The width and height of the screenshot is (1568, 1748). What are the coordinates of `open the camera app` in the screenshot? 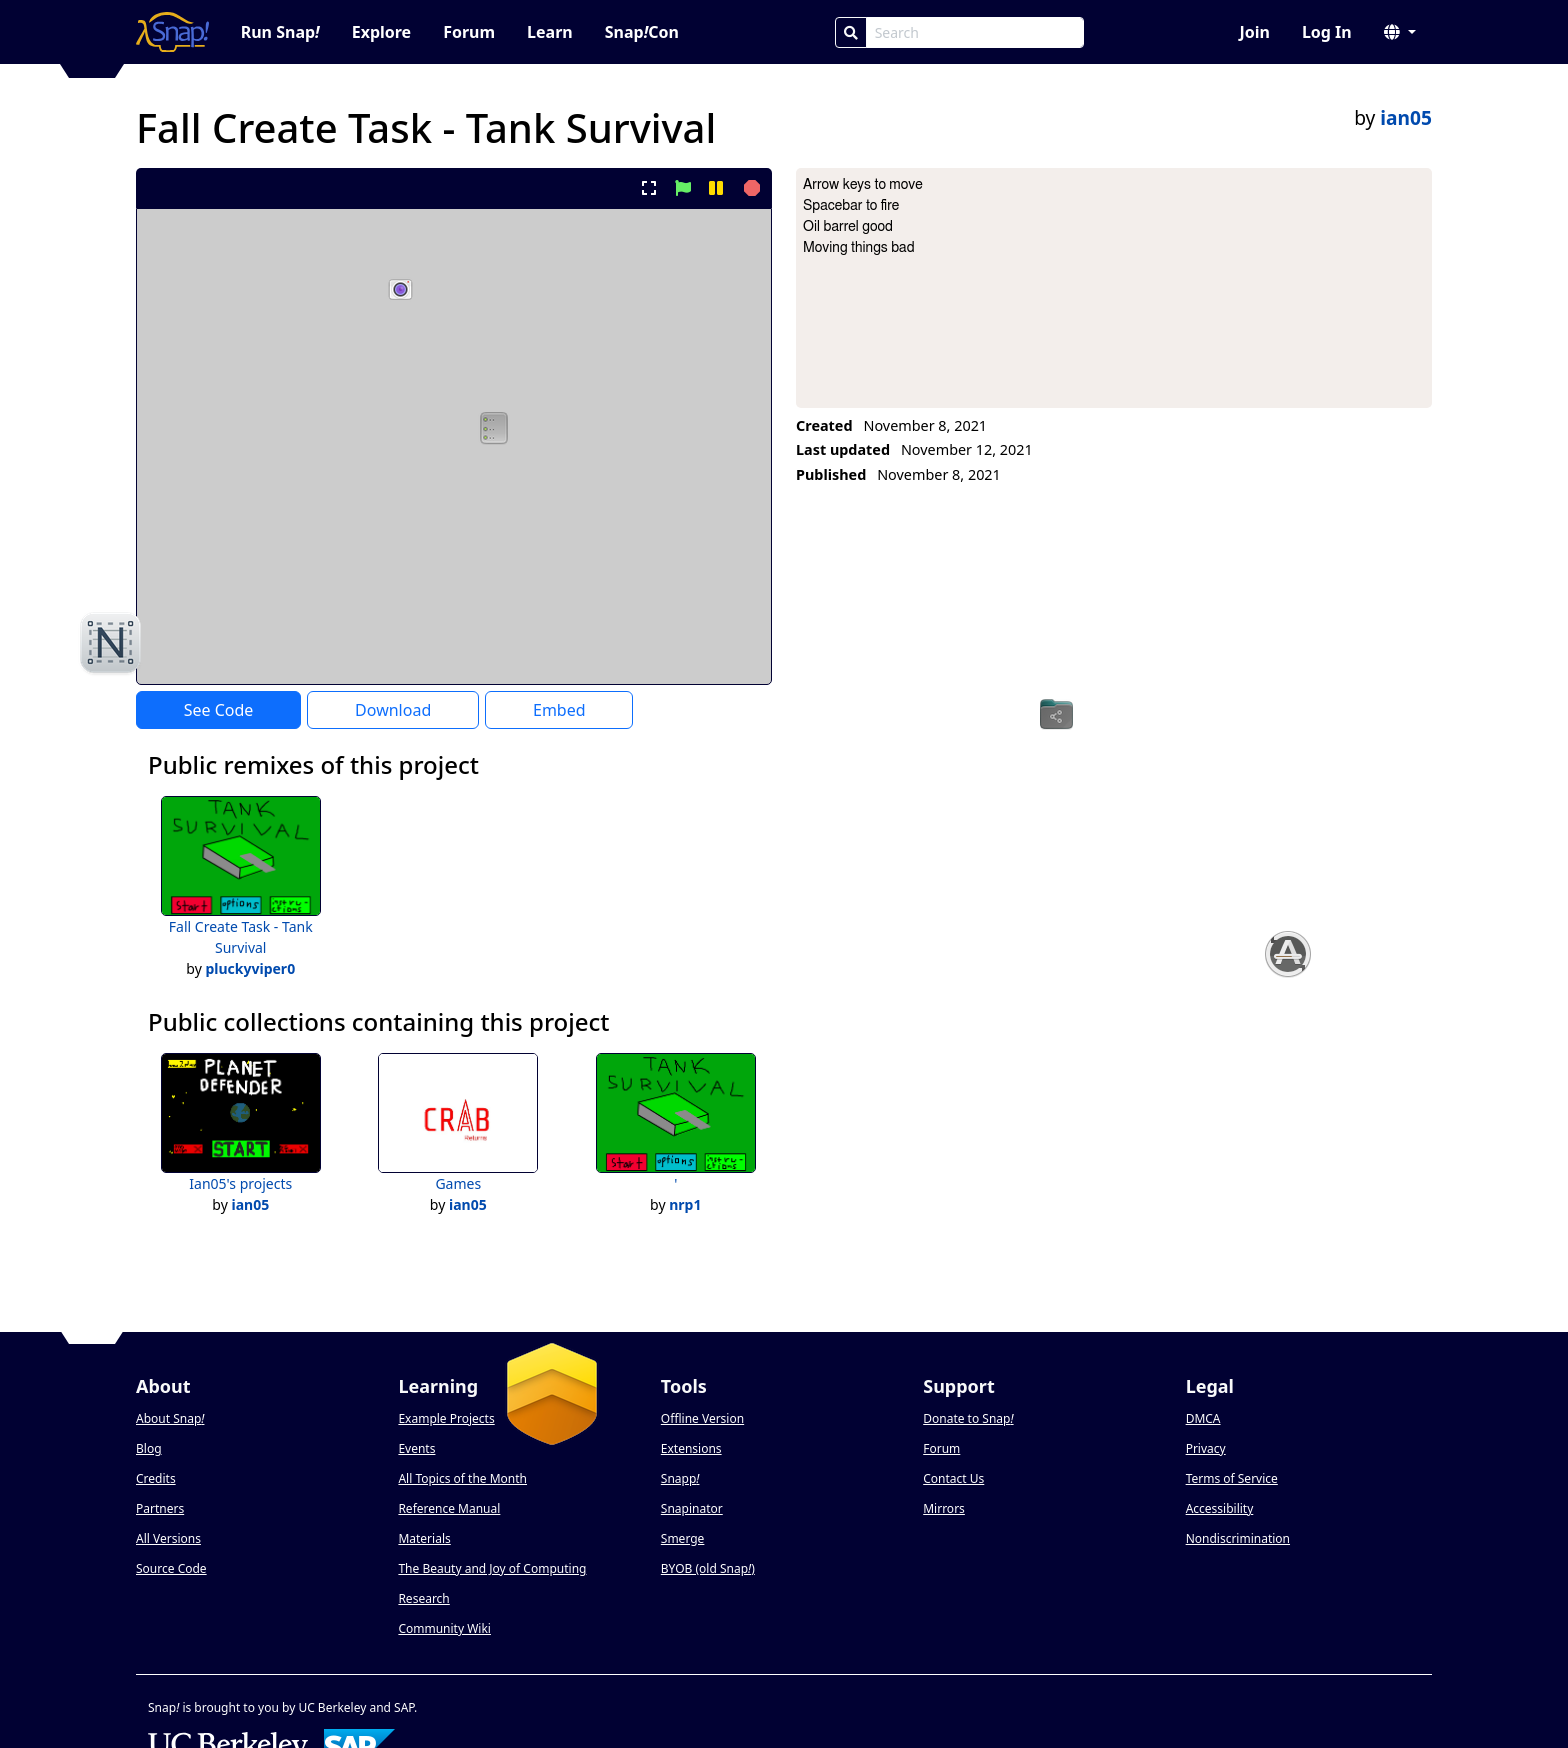 It's located at (400, 289).